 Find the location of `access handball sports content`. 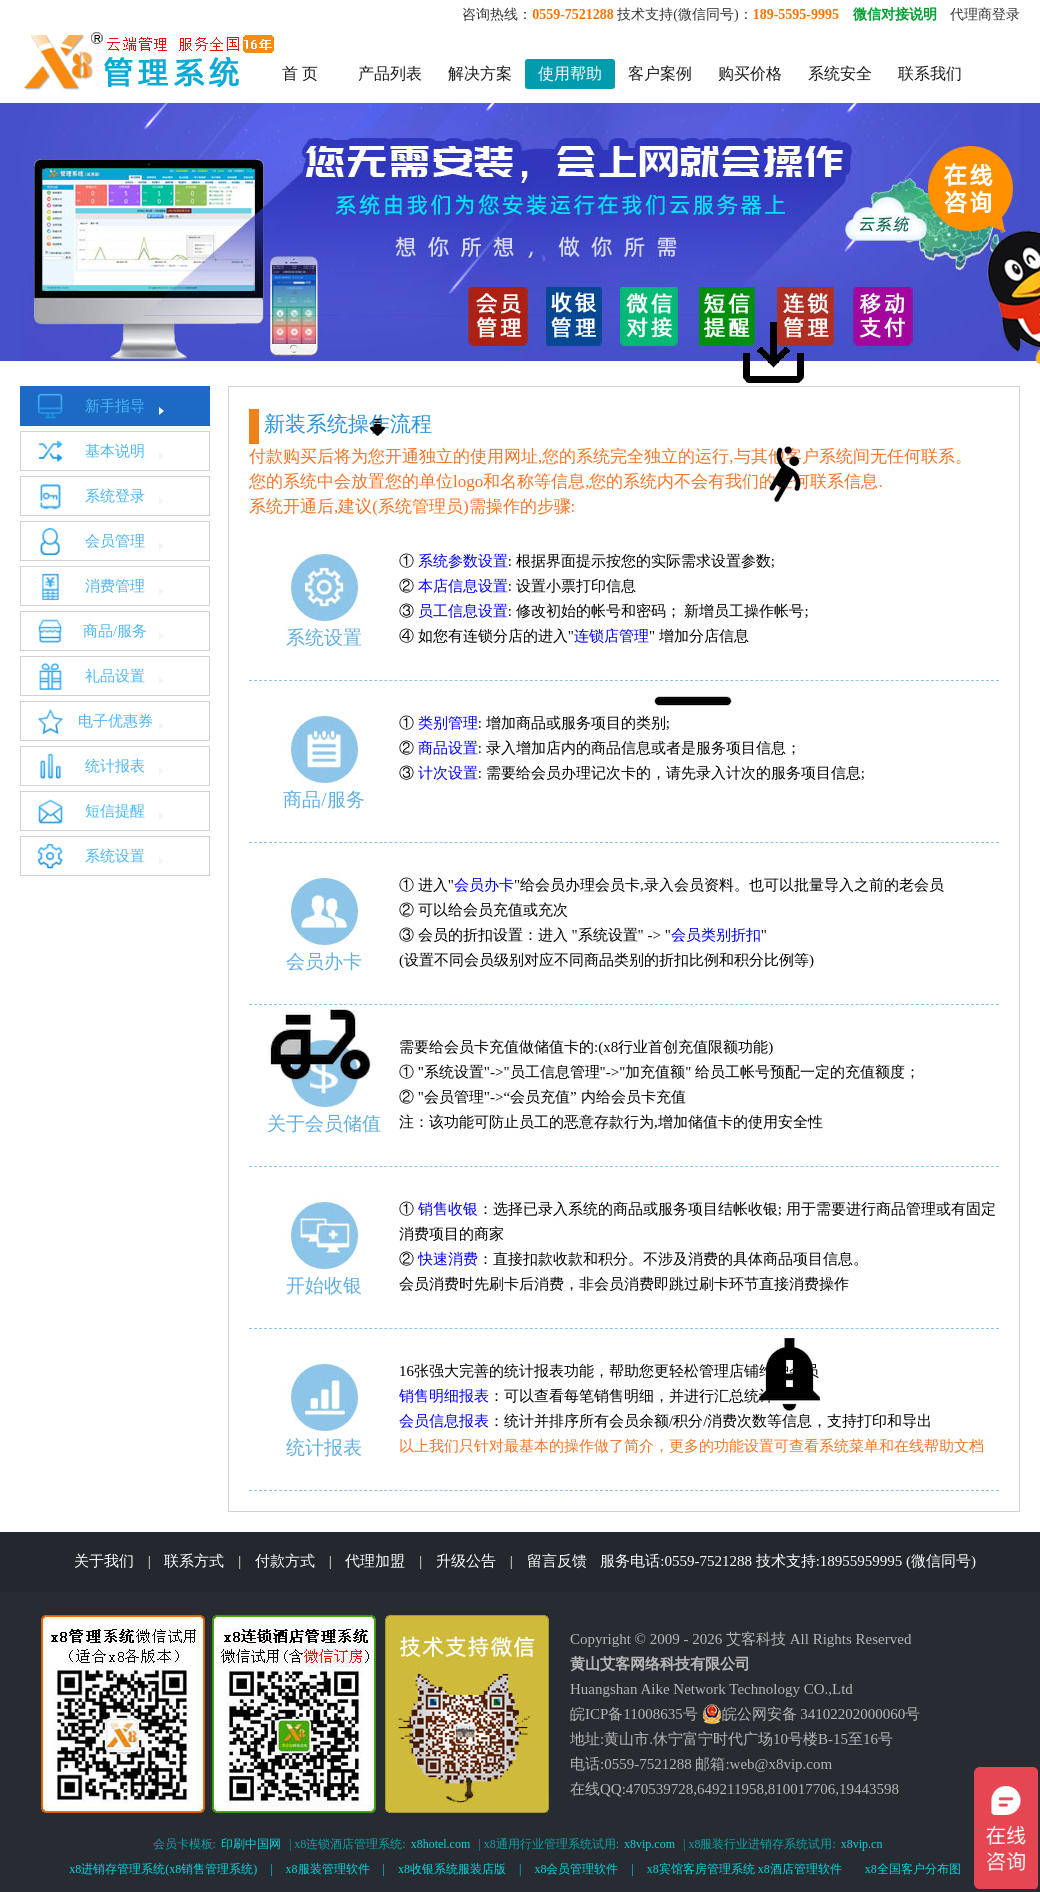

access handball sports content is located at coordinates (784, 473).